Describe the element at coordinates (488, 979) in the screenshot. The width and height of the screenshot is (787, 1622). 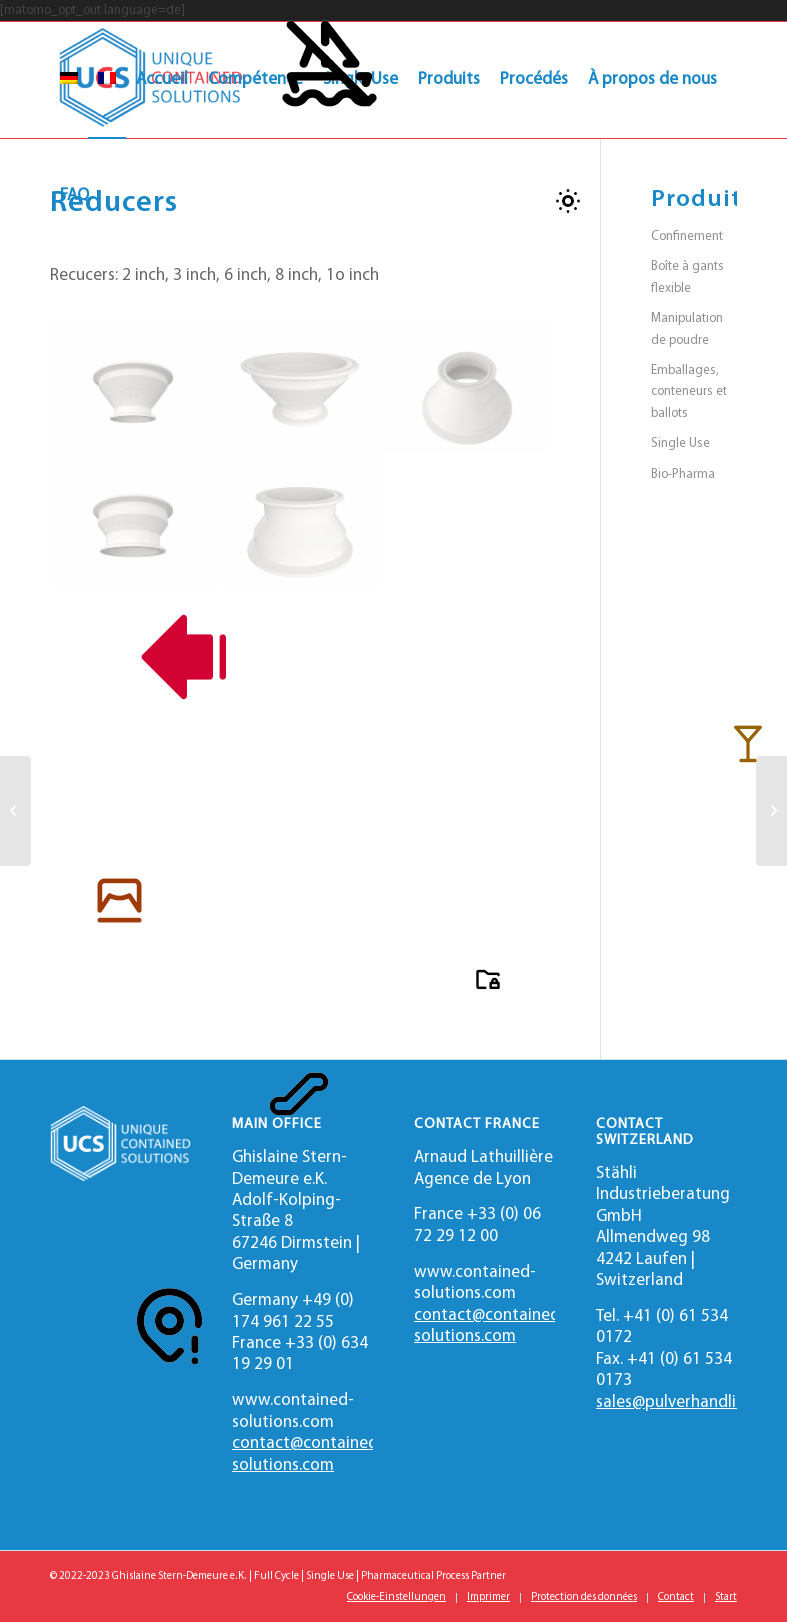
I see `access a password-protected folder` at that location.